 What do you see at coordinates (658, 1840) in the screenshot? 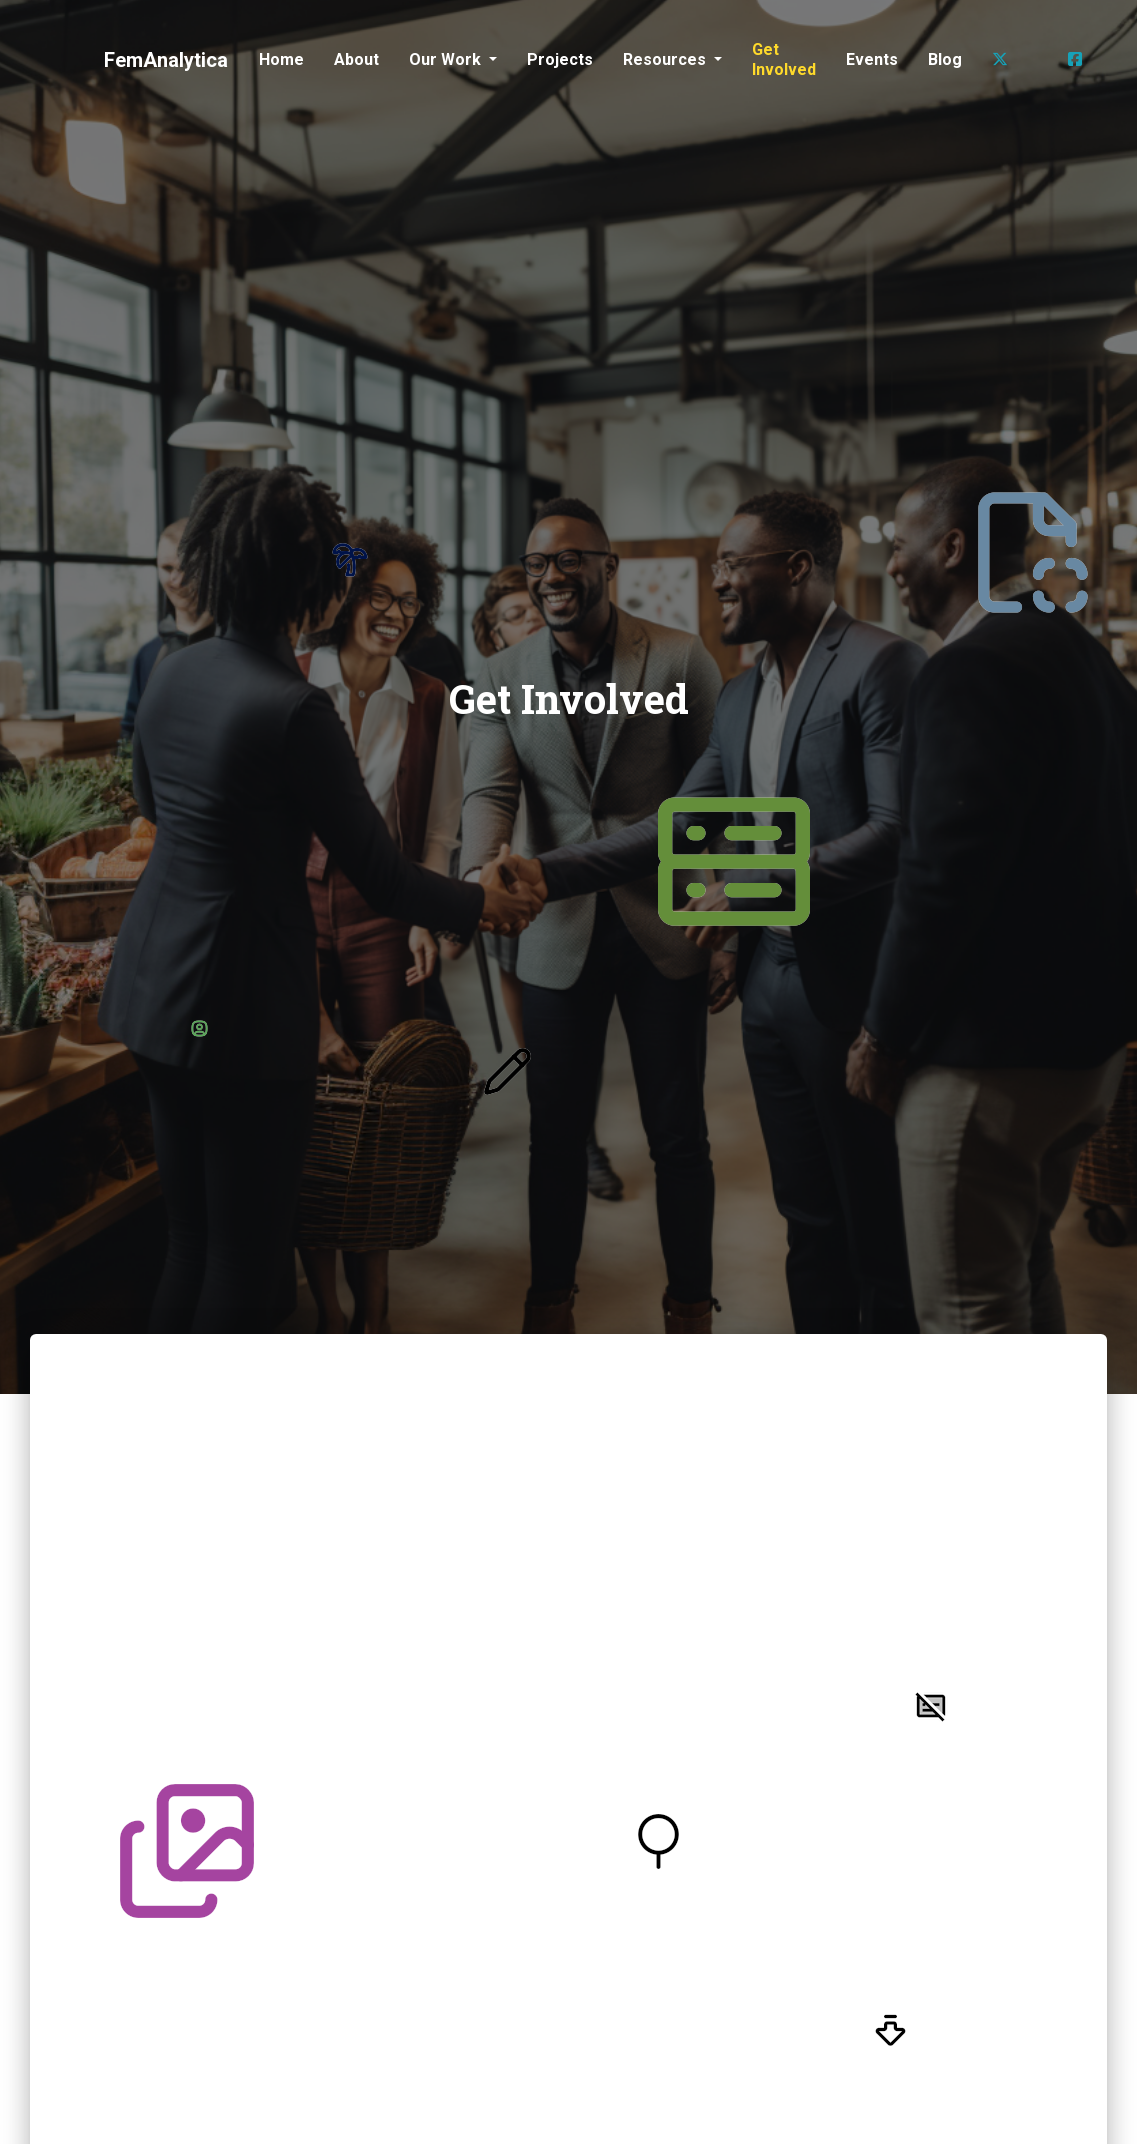
I see `select neuter or non-binary gender option` at bounding box center [658, 1840].